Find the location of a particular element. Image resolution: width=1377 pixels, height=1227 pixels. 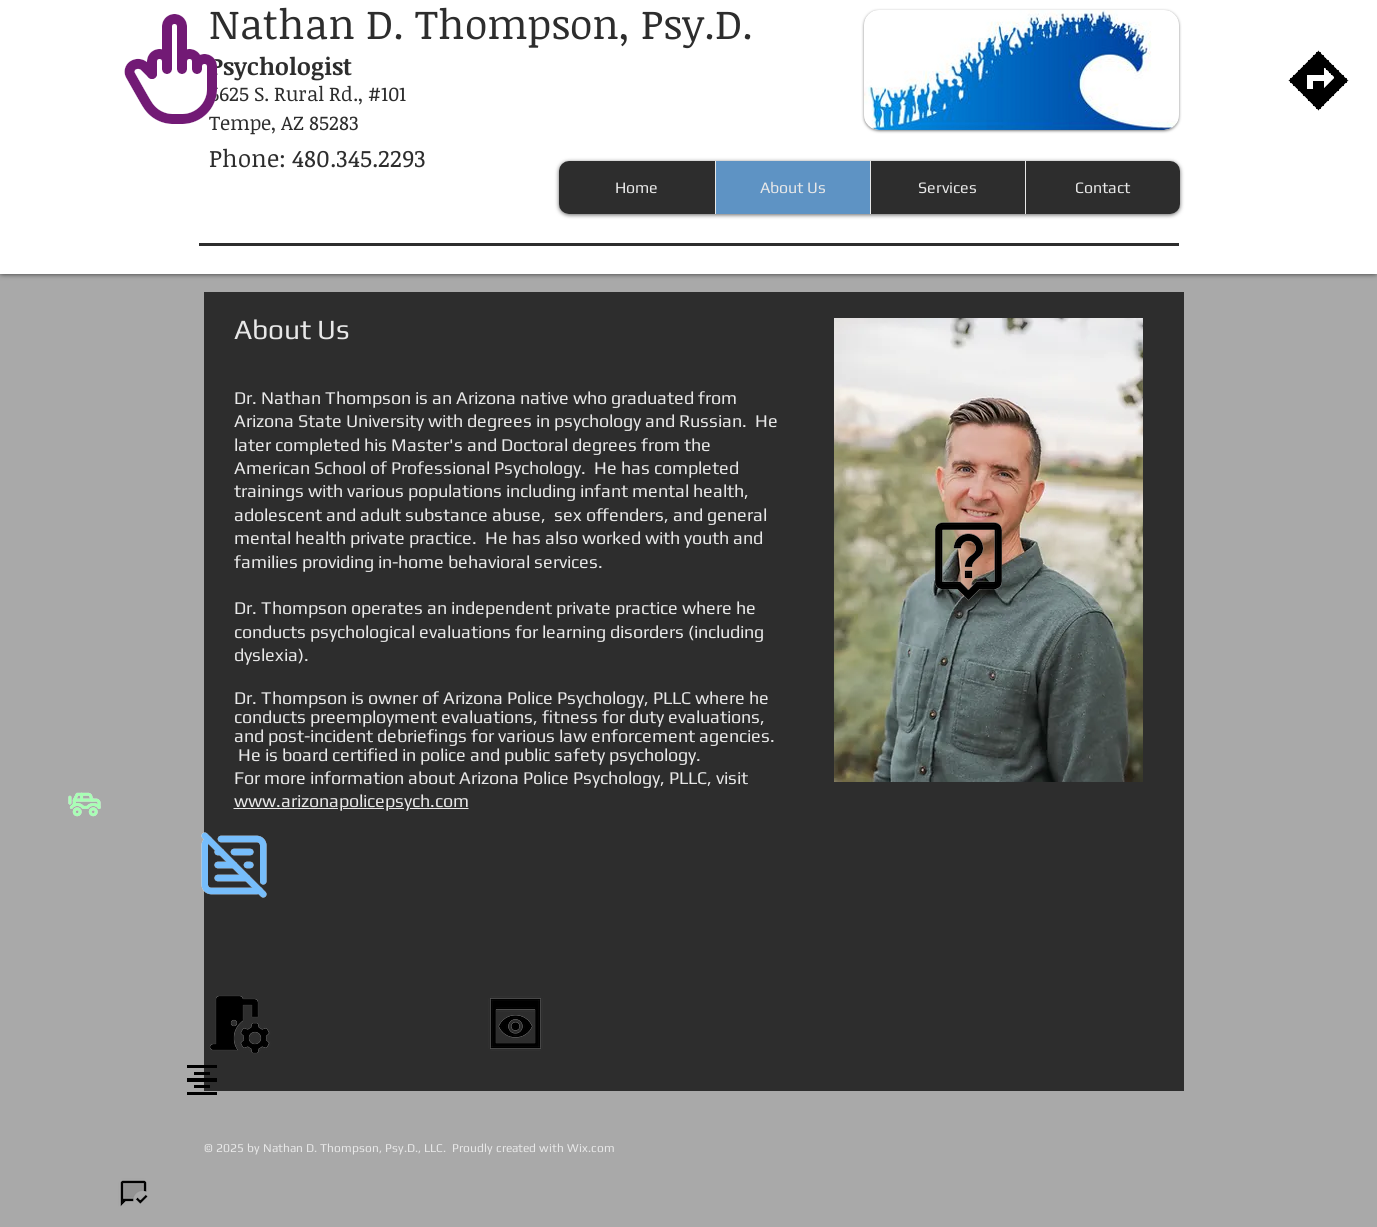

preview file or document before opening is located at coordinates (515, 1023).